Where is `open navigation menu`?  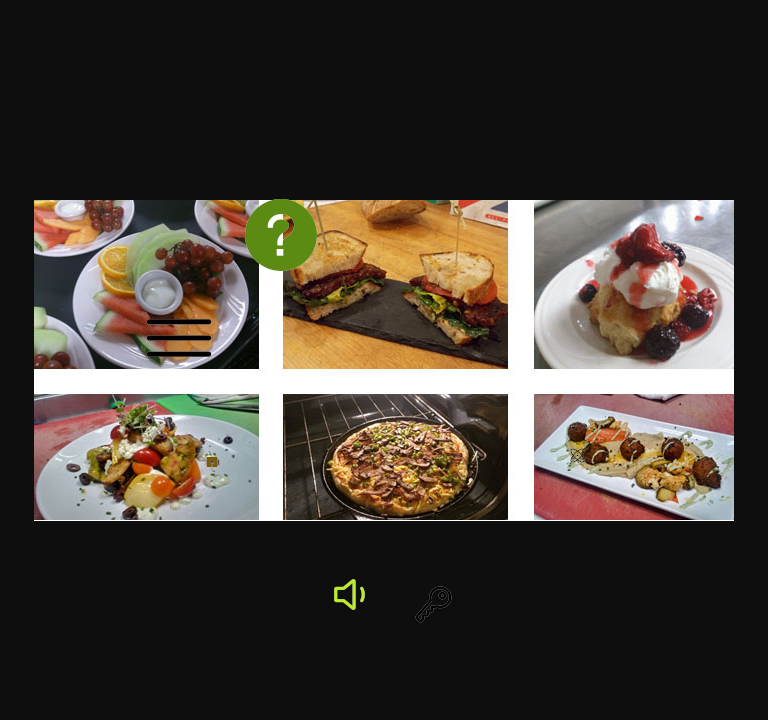 open navigation menu is located at coordinates (179, 338).